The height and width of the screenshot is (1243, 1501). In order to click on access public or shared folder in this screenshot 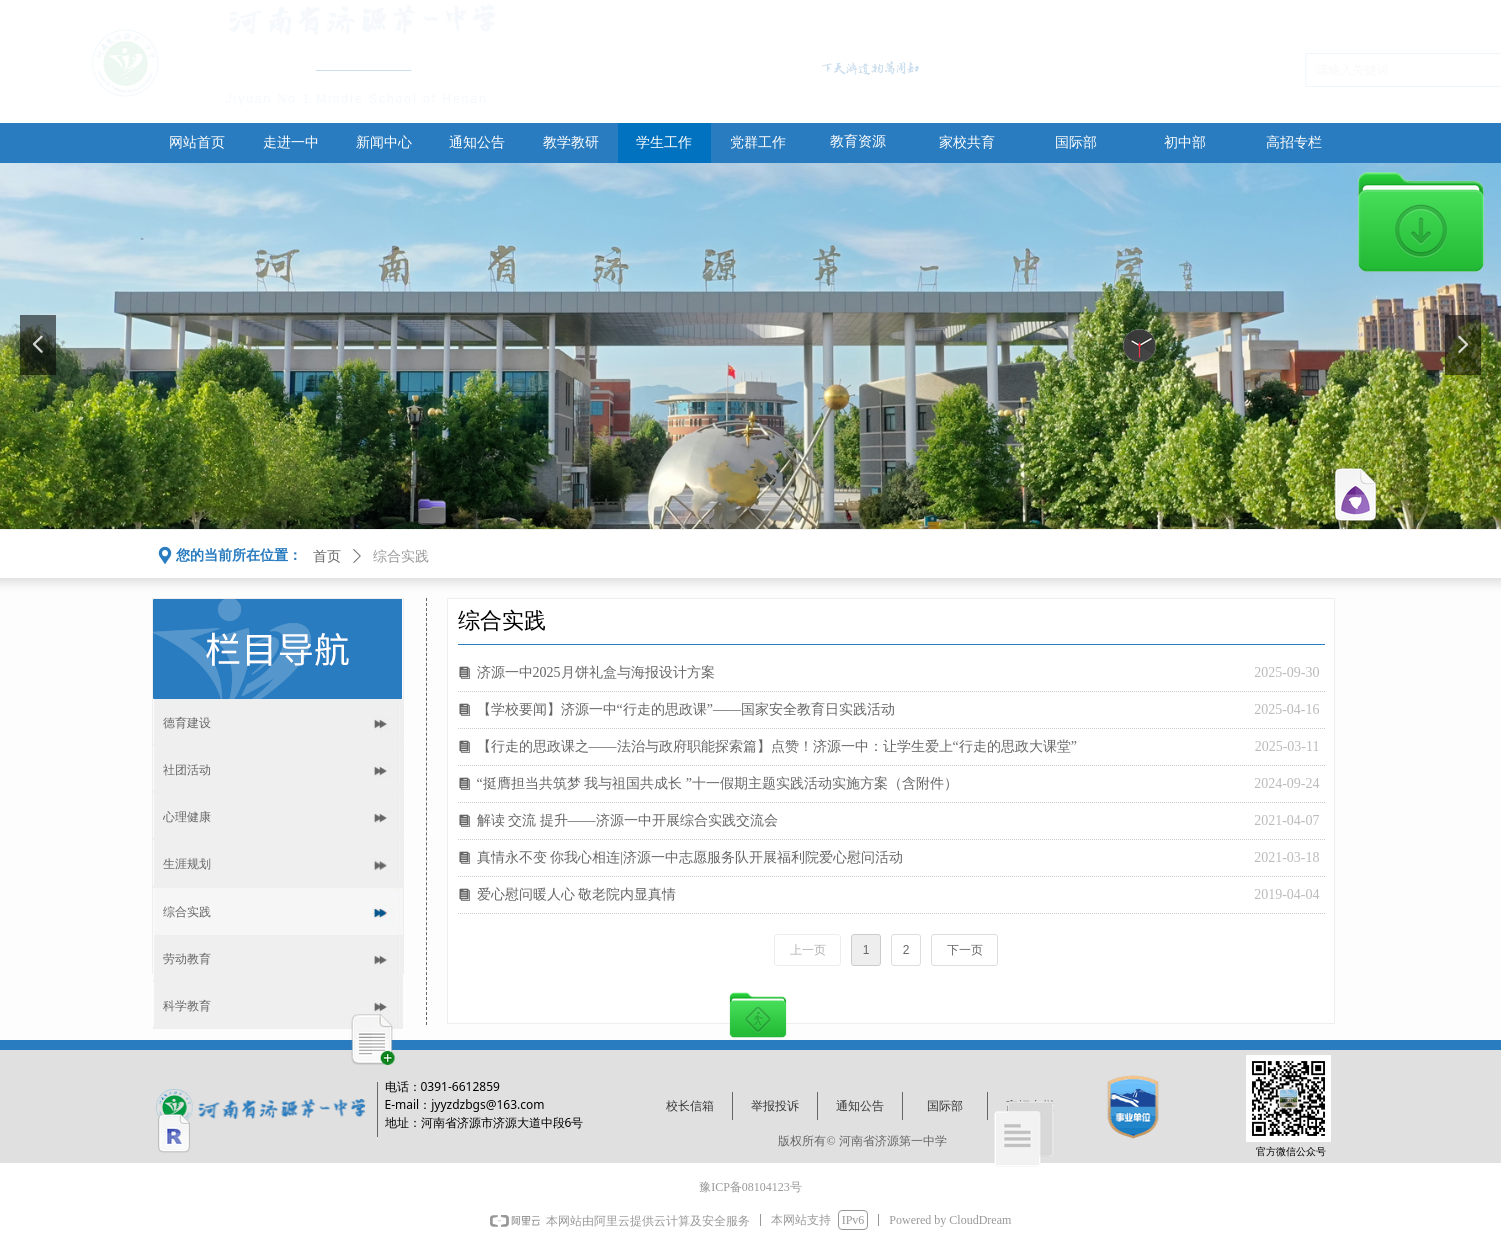, I will do `click(758, 1015)`.